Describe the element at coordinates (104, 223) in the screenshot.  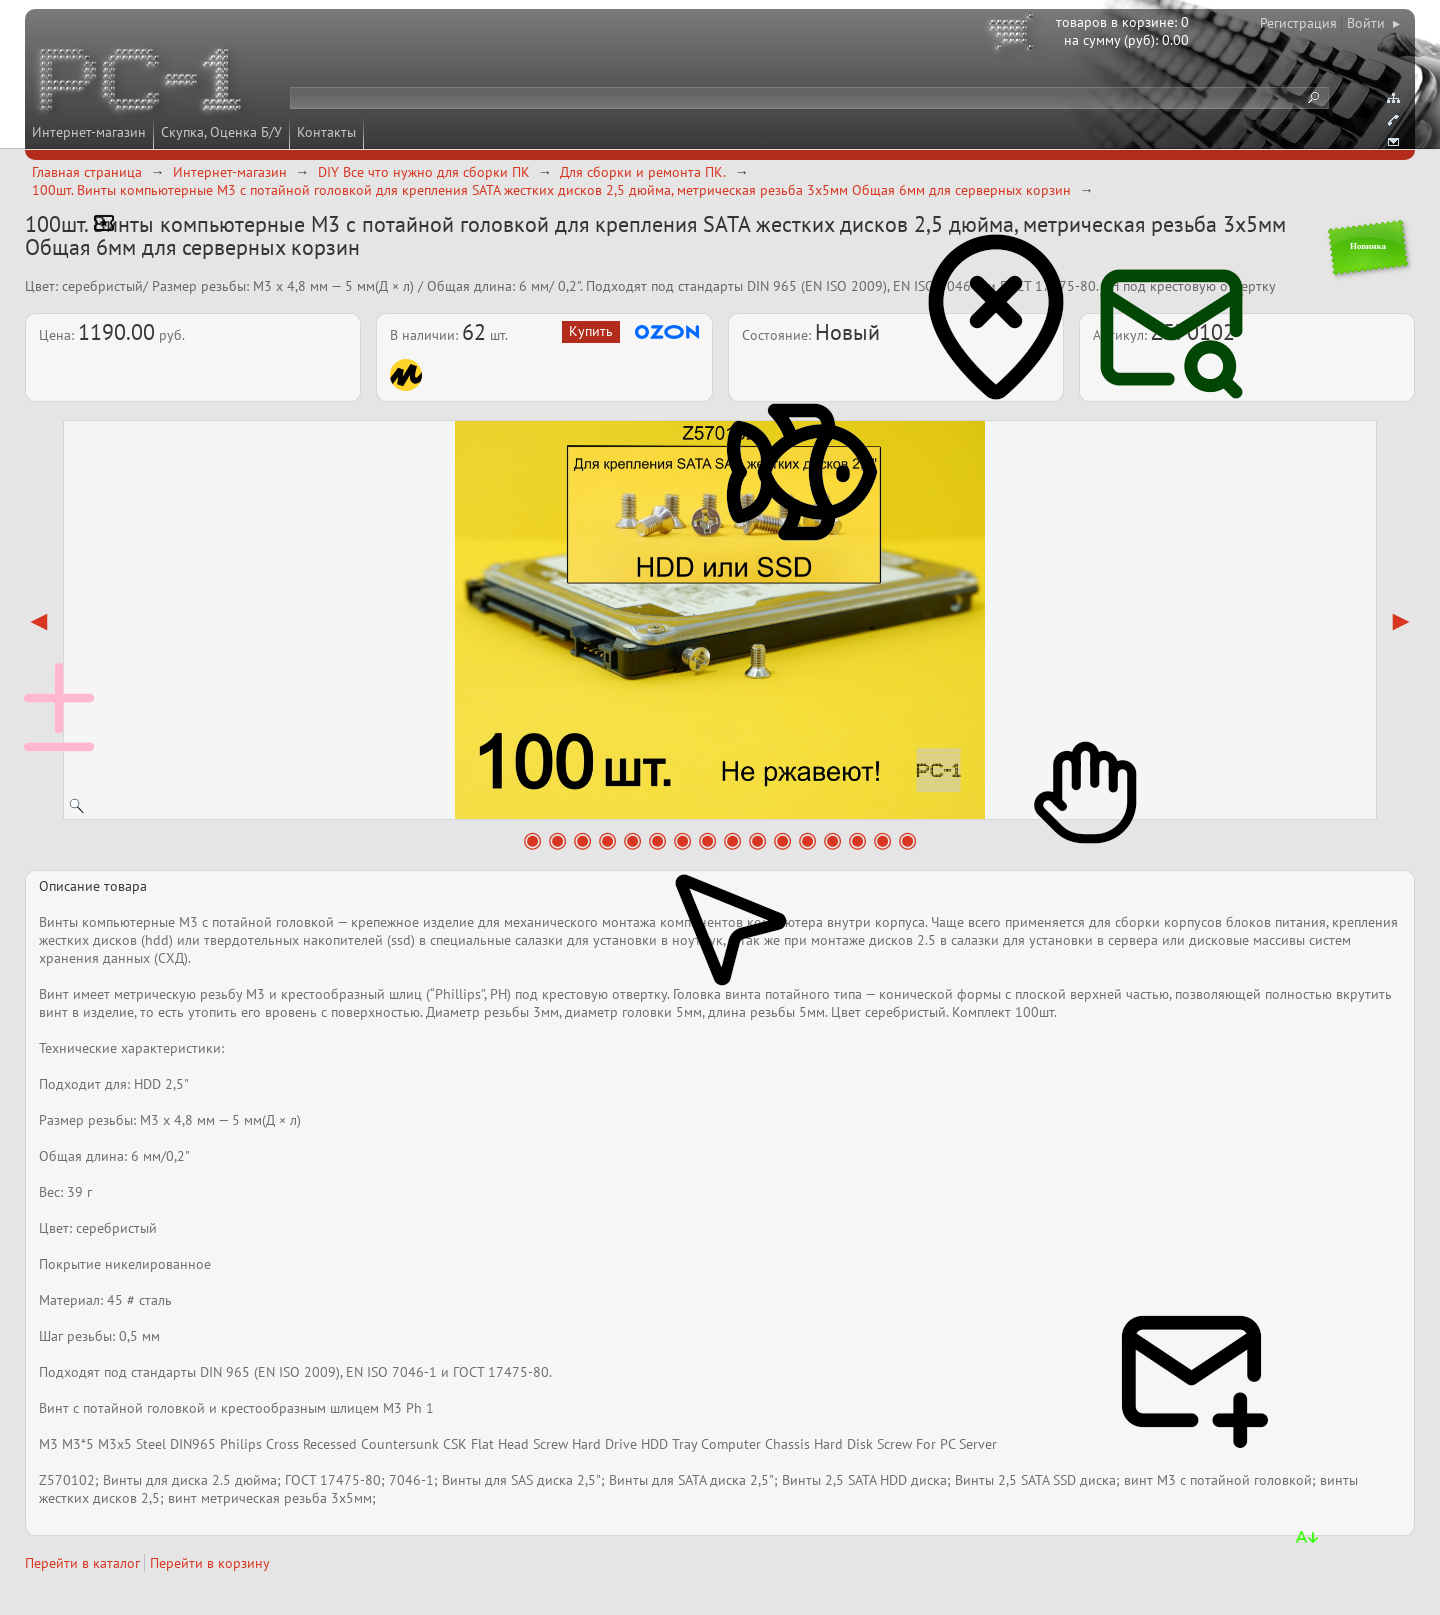
I see `view local events or activities` at that location.